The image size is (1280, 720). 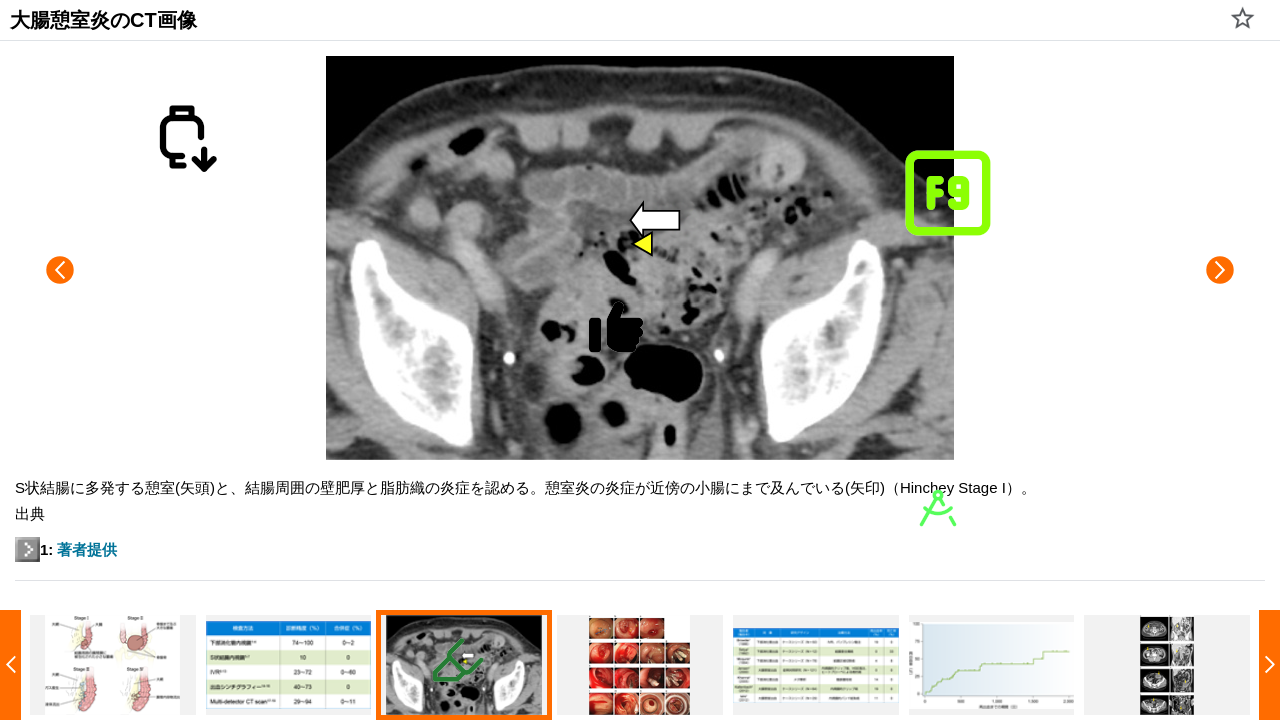 What do you see at coordinates (948, 193) in the screenshot?
I see `press F9 function key` at bounding box center [948, 193].